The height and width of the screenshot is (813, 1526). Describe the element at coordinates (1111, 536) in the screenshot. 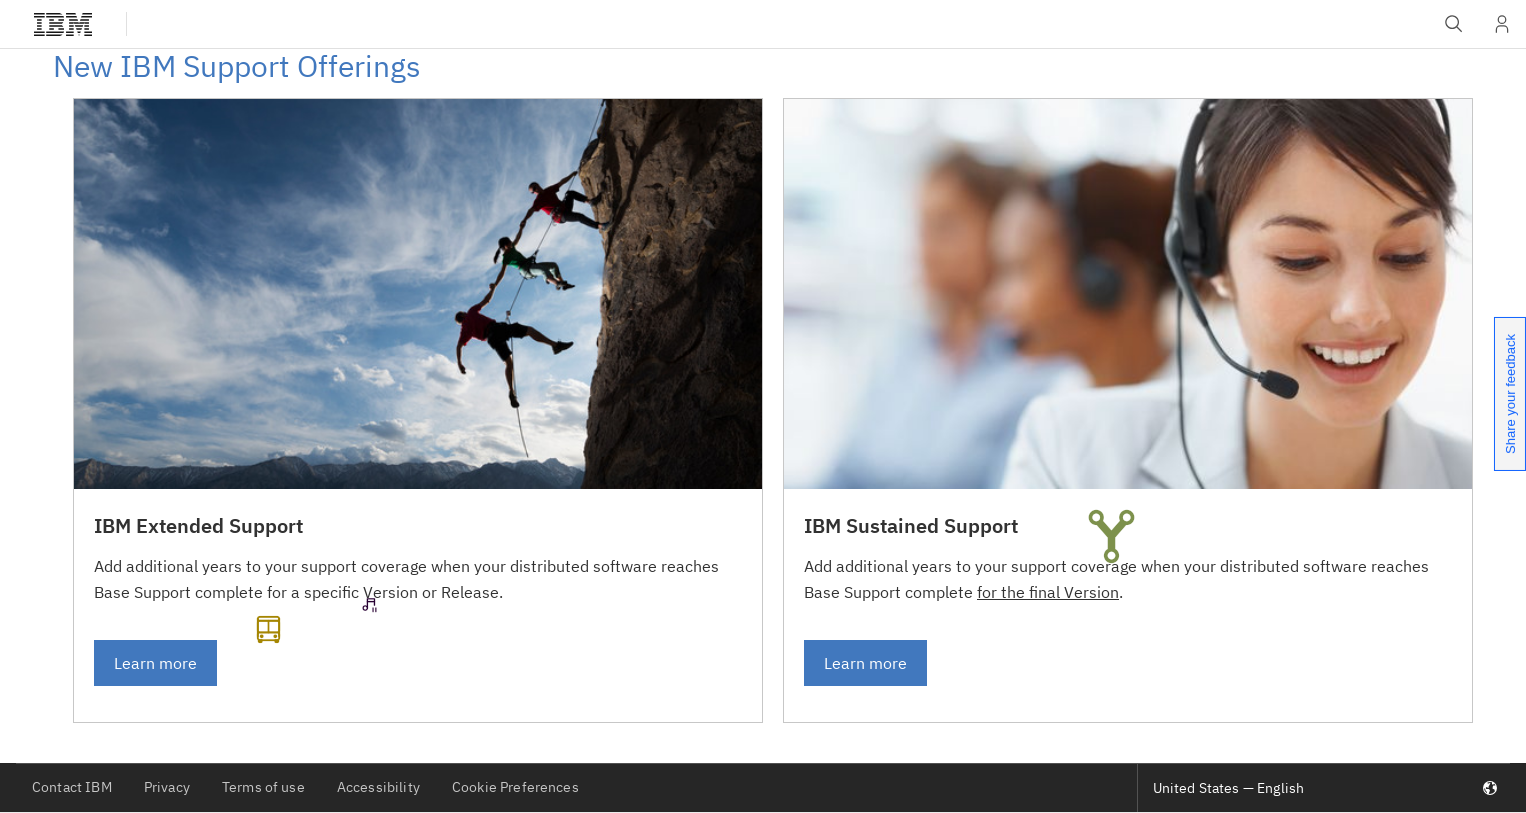

I see `view repository branch network` at that location.